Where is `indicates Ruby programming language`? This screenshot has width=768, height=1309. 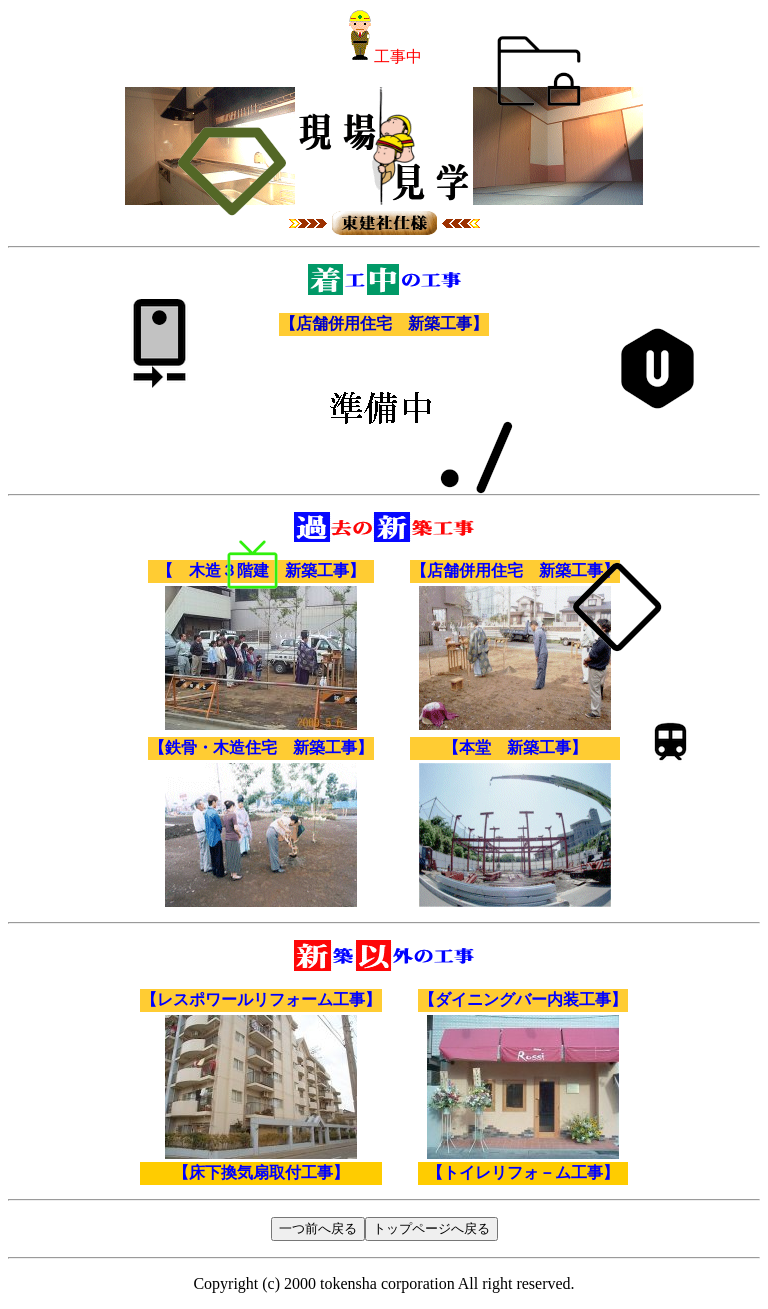
indicates Ruby programming language is located at coordinates (232, 168).